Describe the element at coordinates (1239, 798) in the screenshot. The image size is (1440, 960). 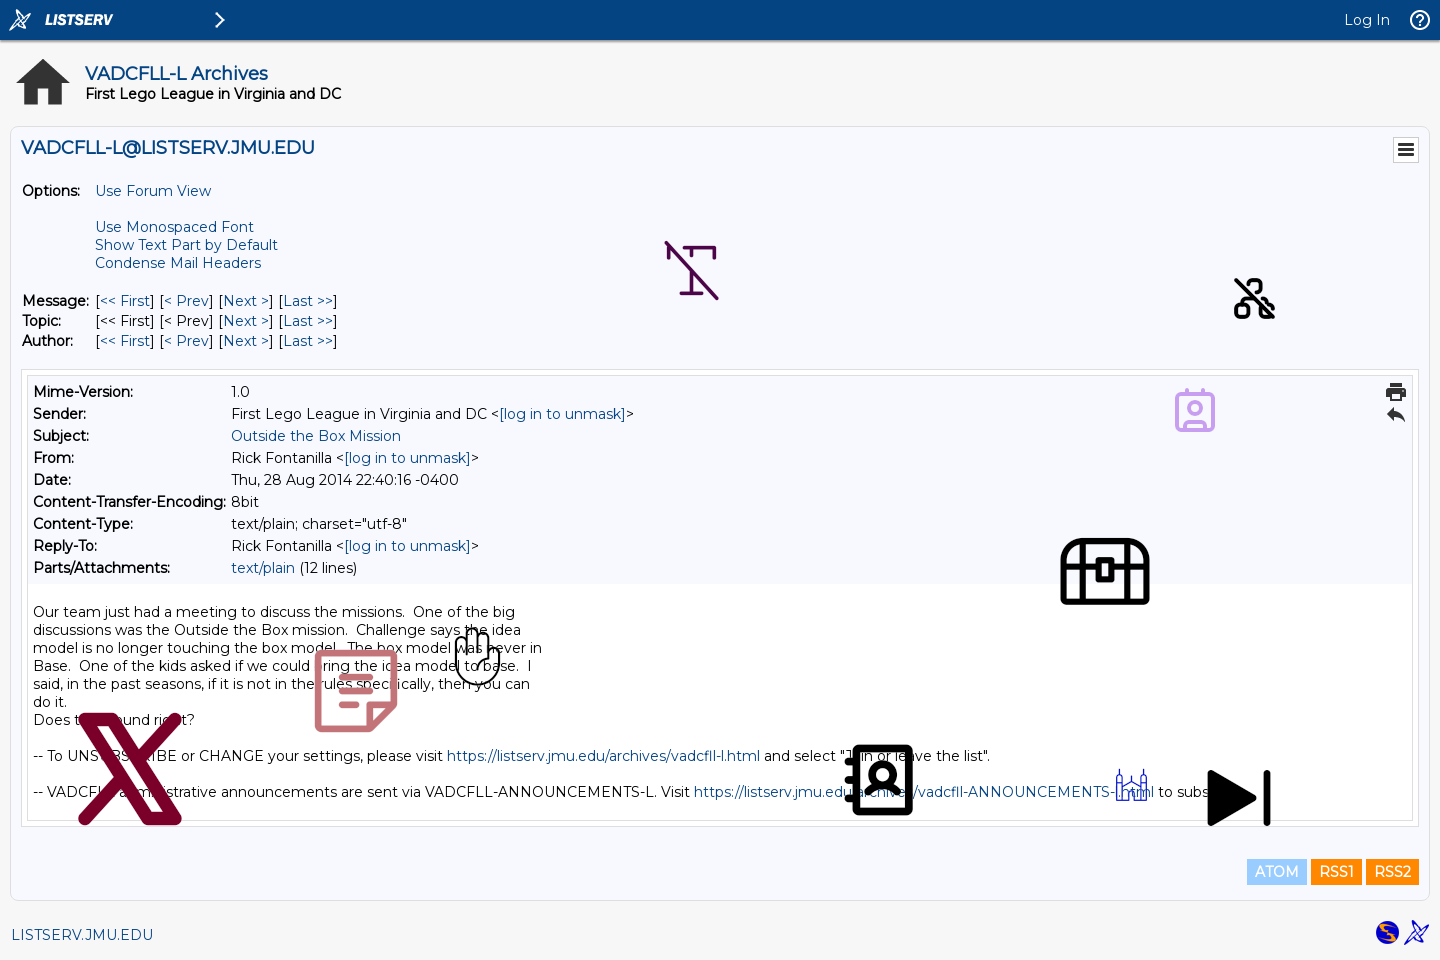
I see `skip to the next track` at that location.